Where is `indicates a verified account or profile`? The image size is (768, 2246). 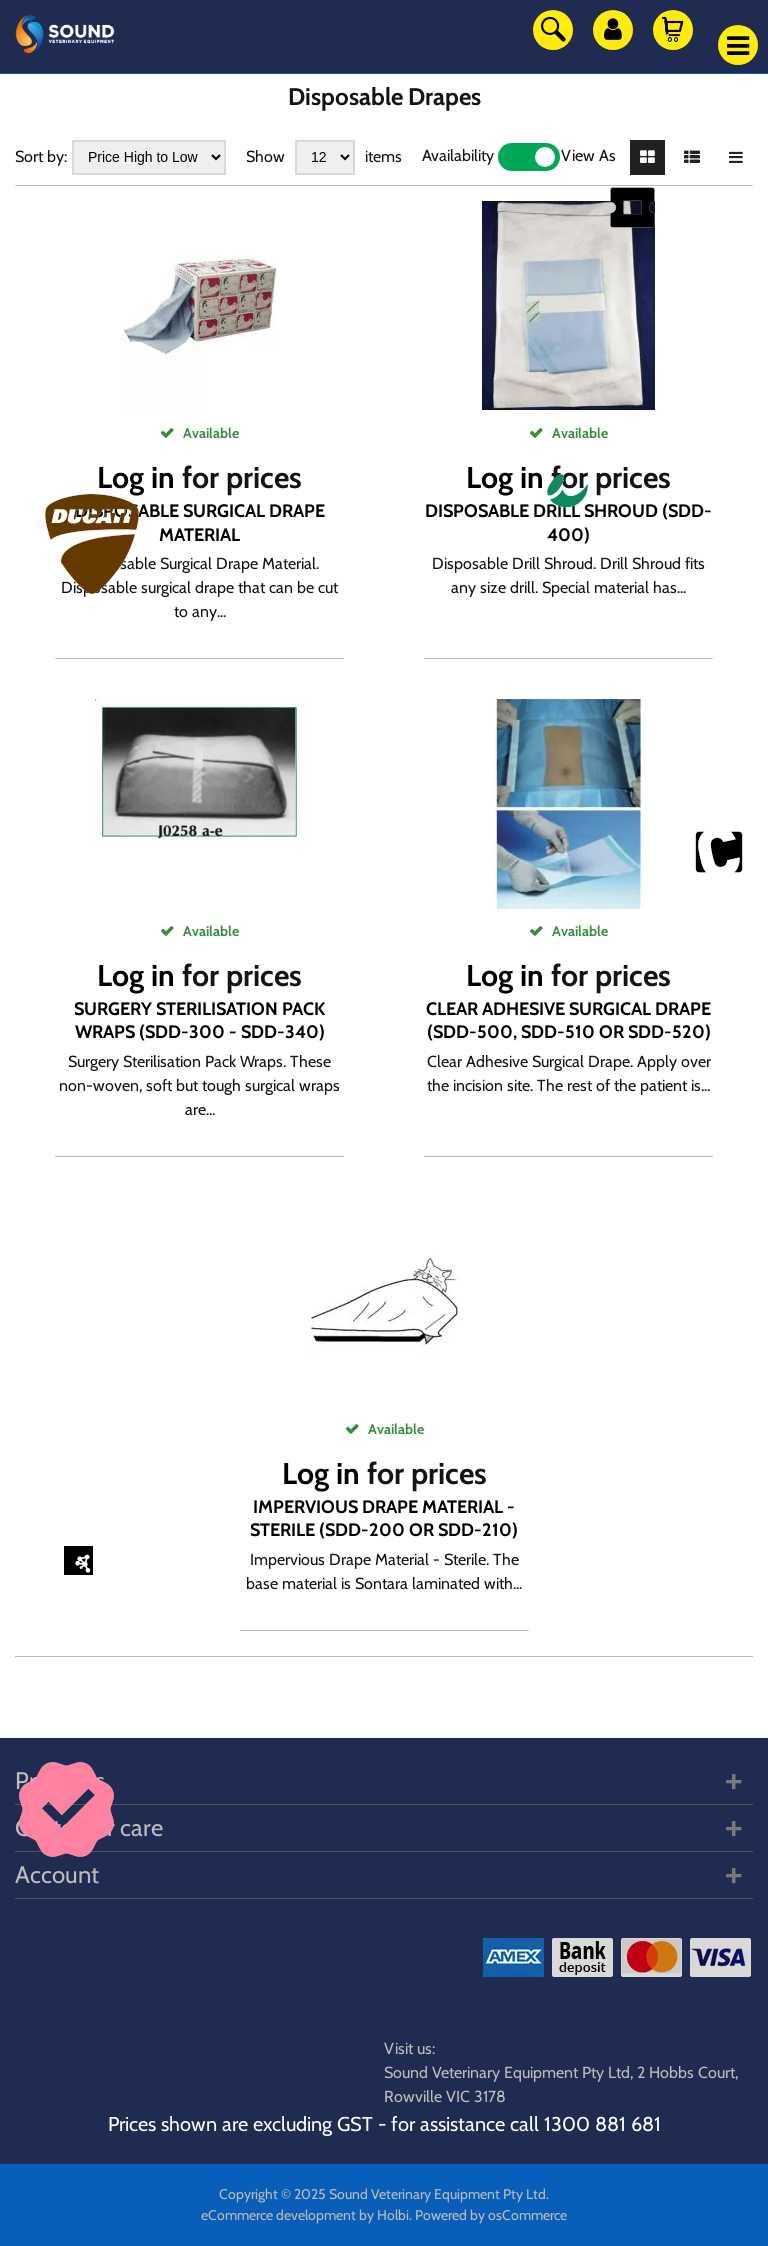 indicates a verified account or profile is located at coordinates (66, 1809).